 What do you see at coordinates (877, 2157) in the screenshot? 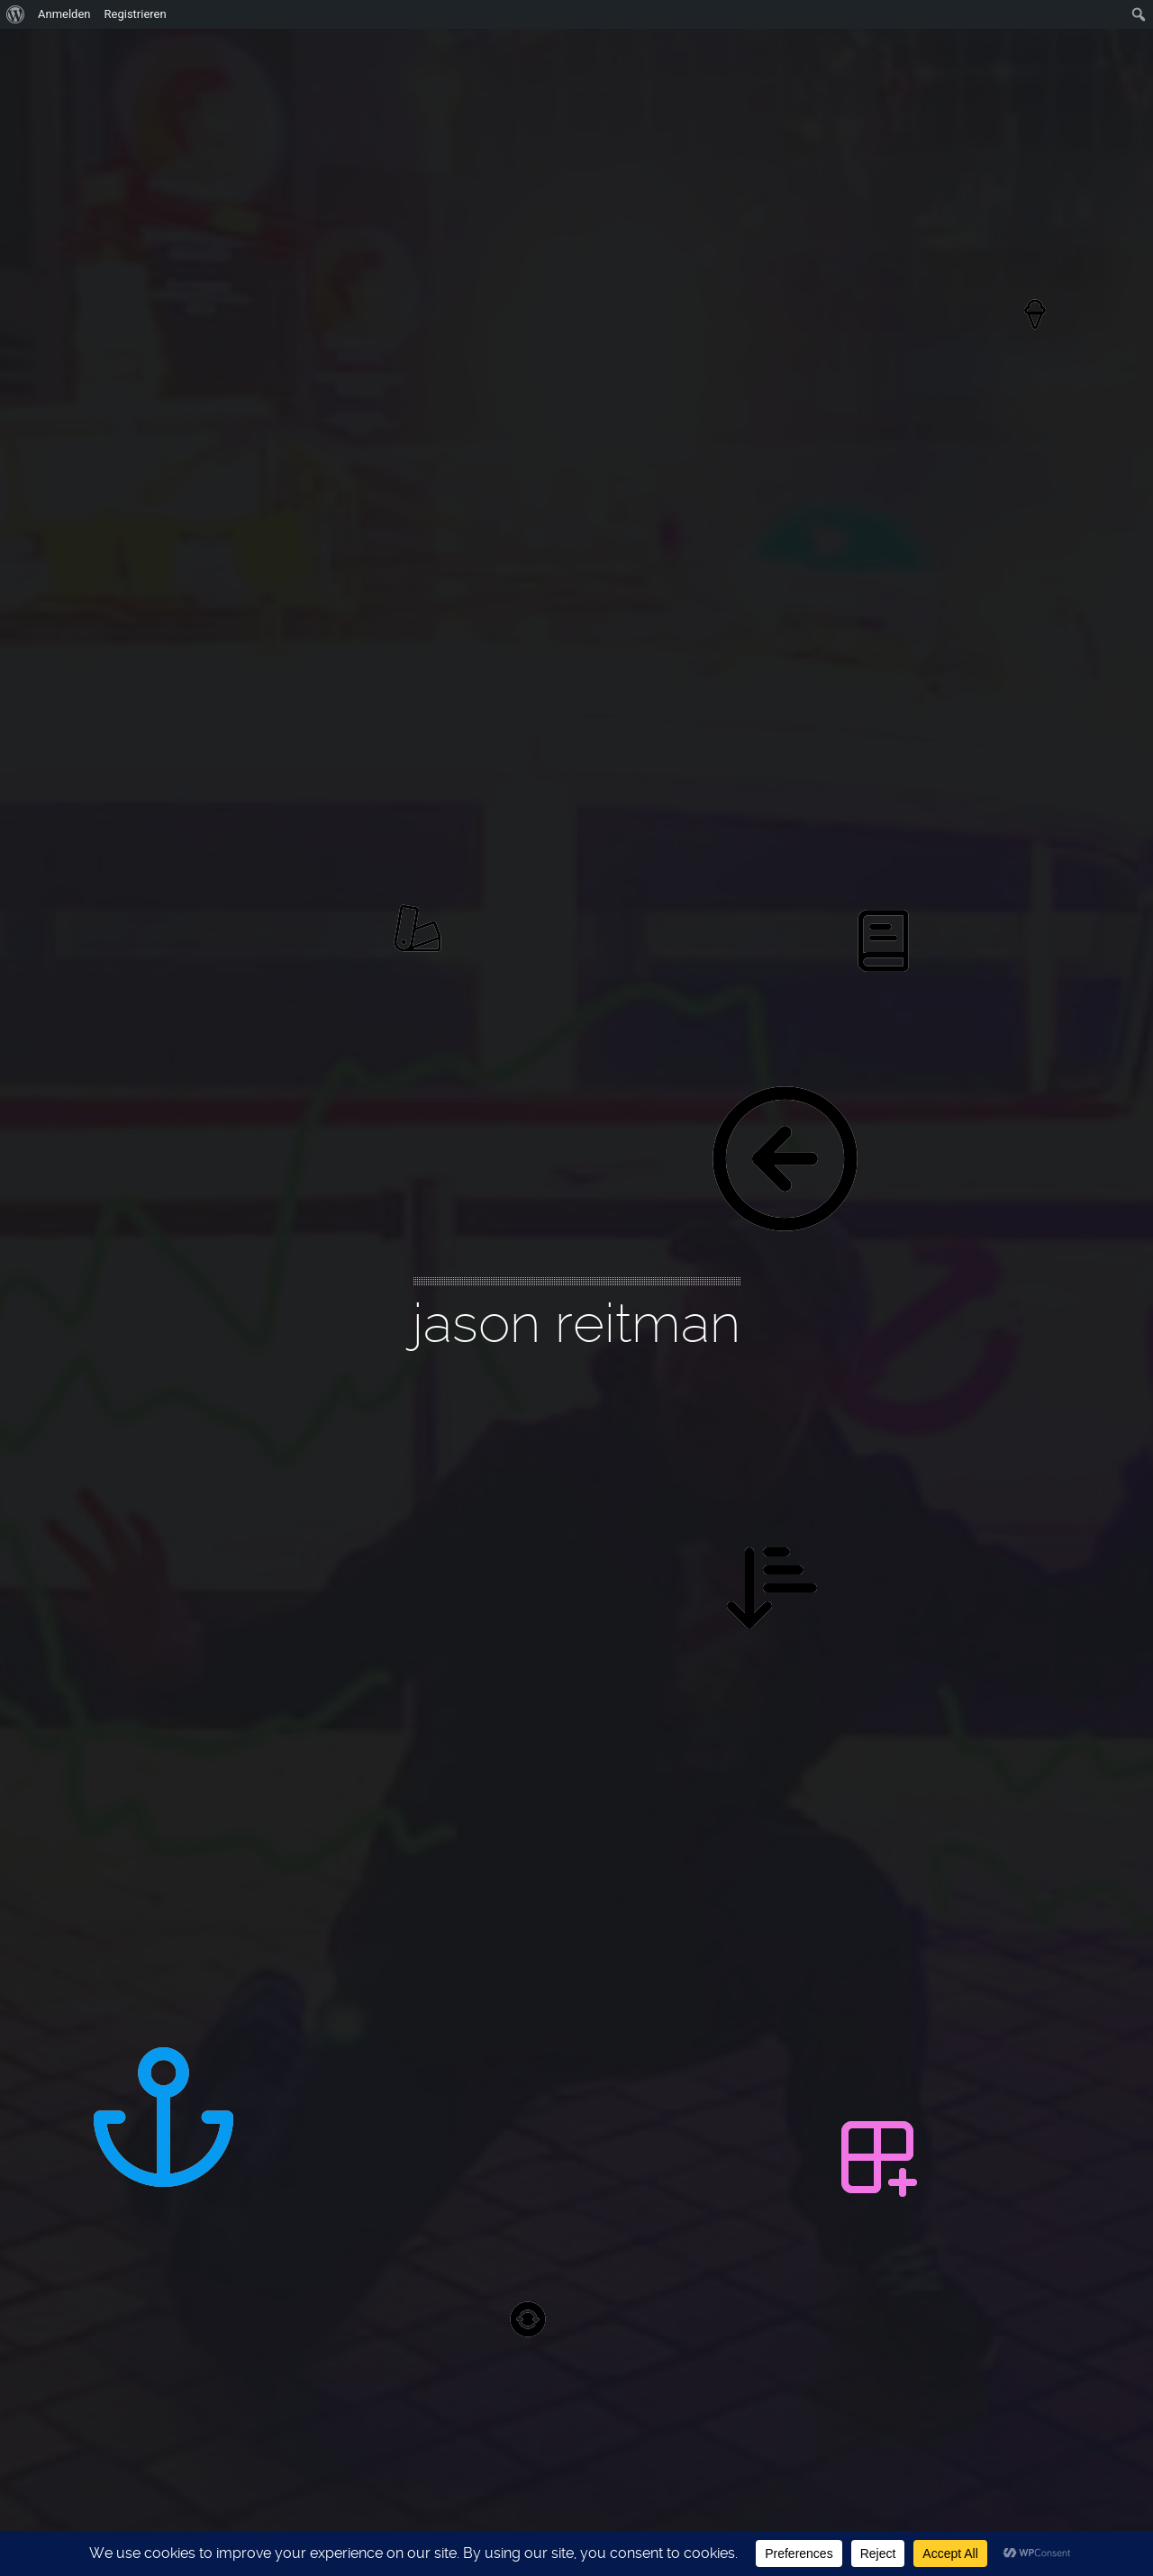
I see `add a new widget or tile to dashboard` at bounding box center [877, 2157].